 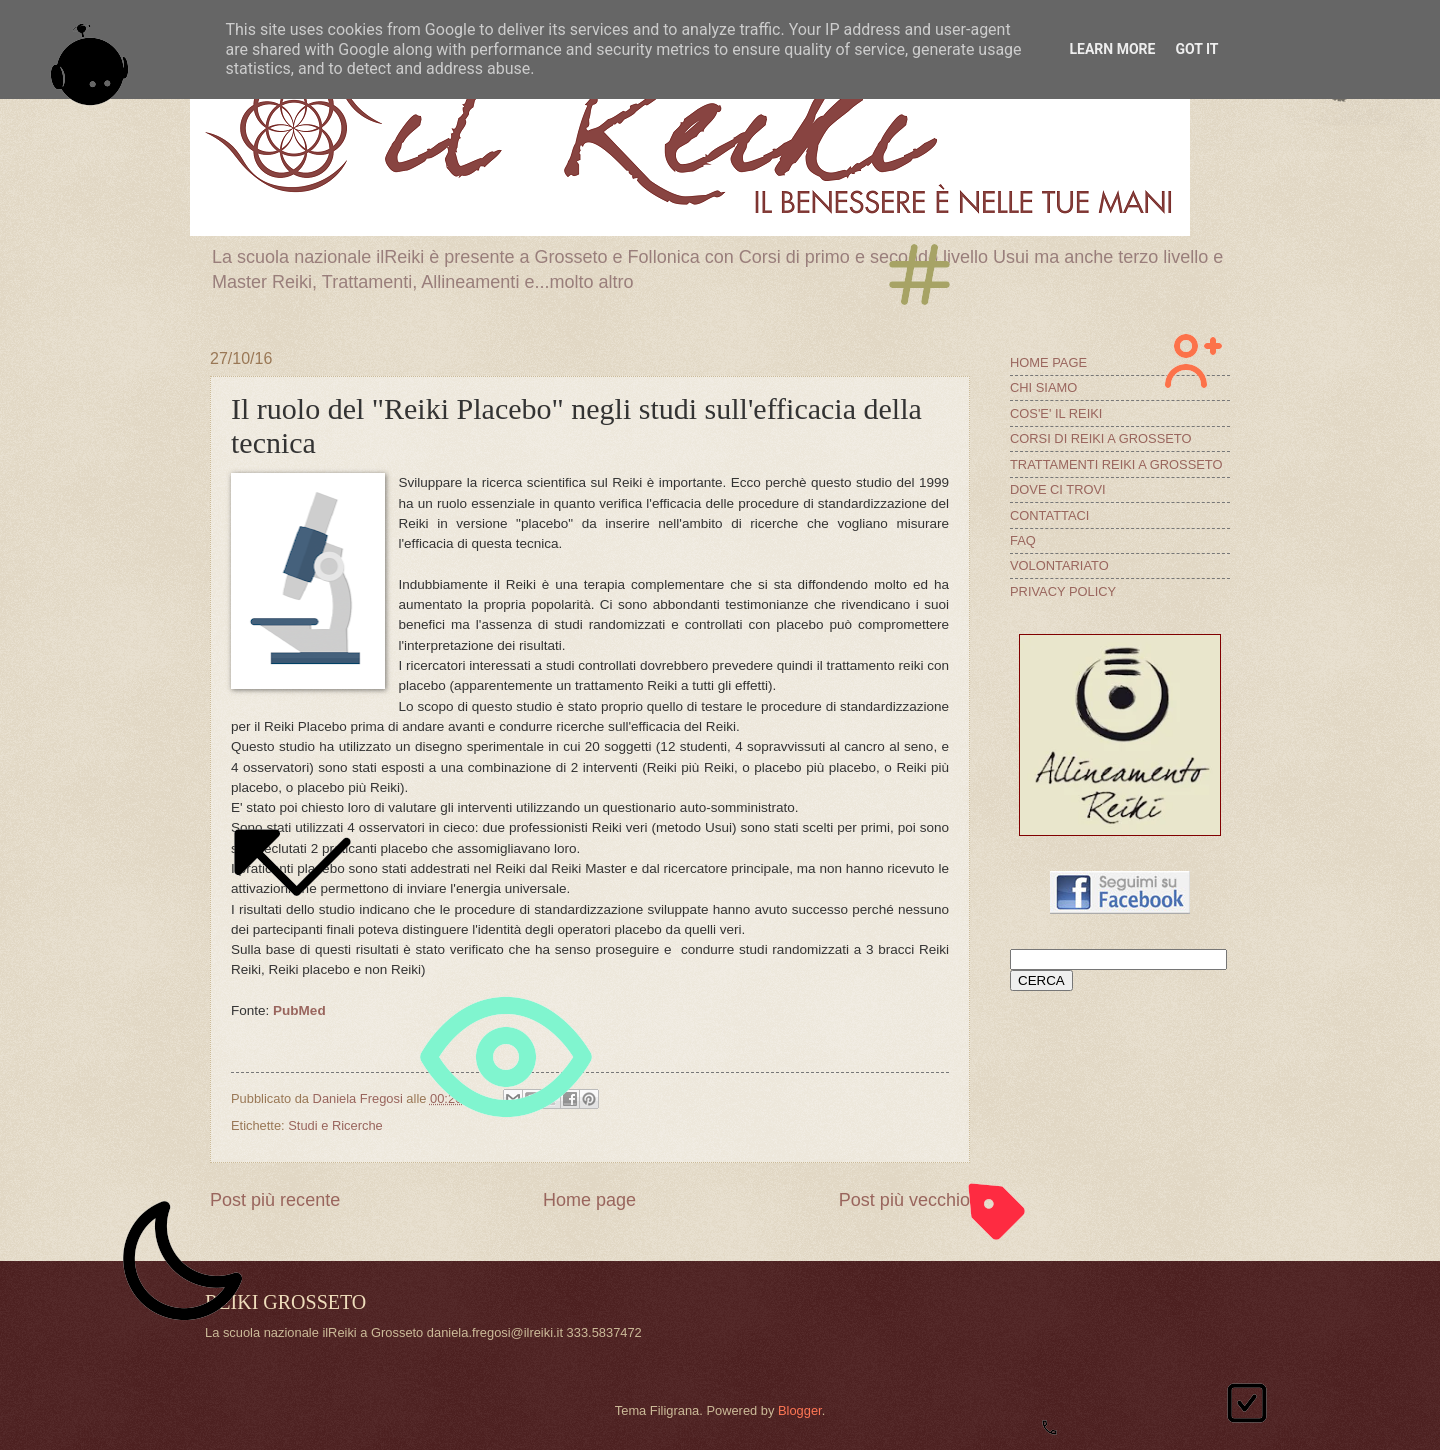 What do you see at coordinates (993, 1208) in the screenshot?
I see `view tags or labels` at bounding box center [993, 1208].